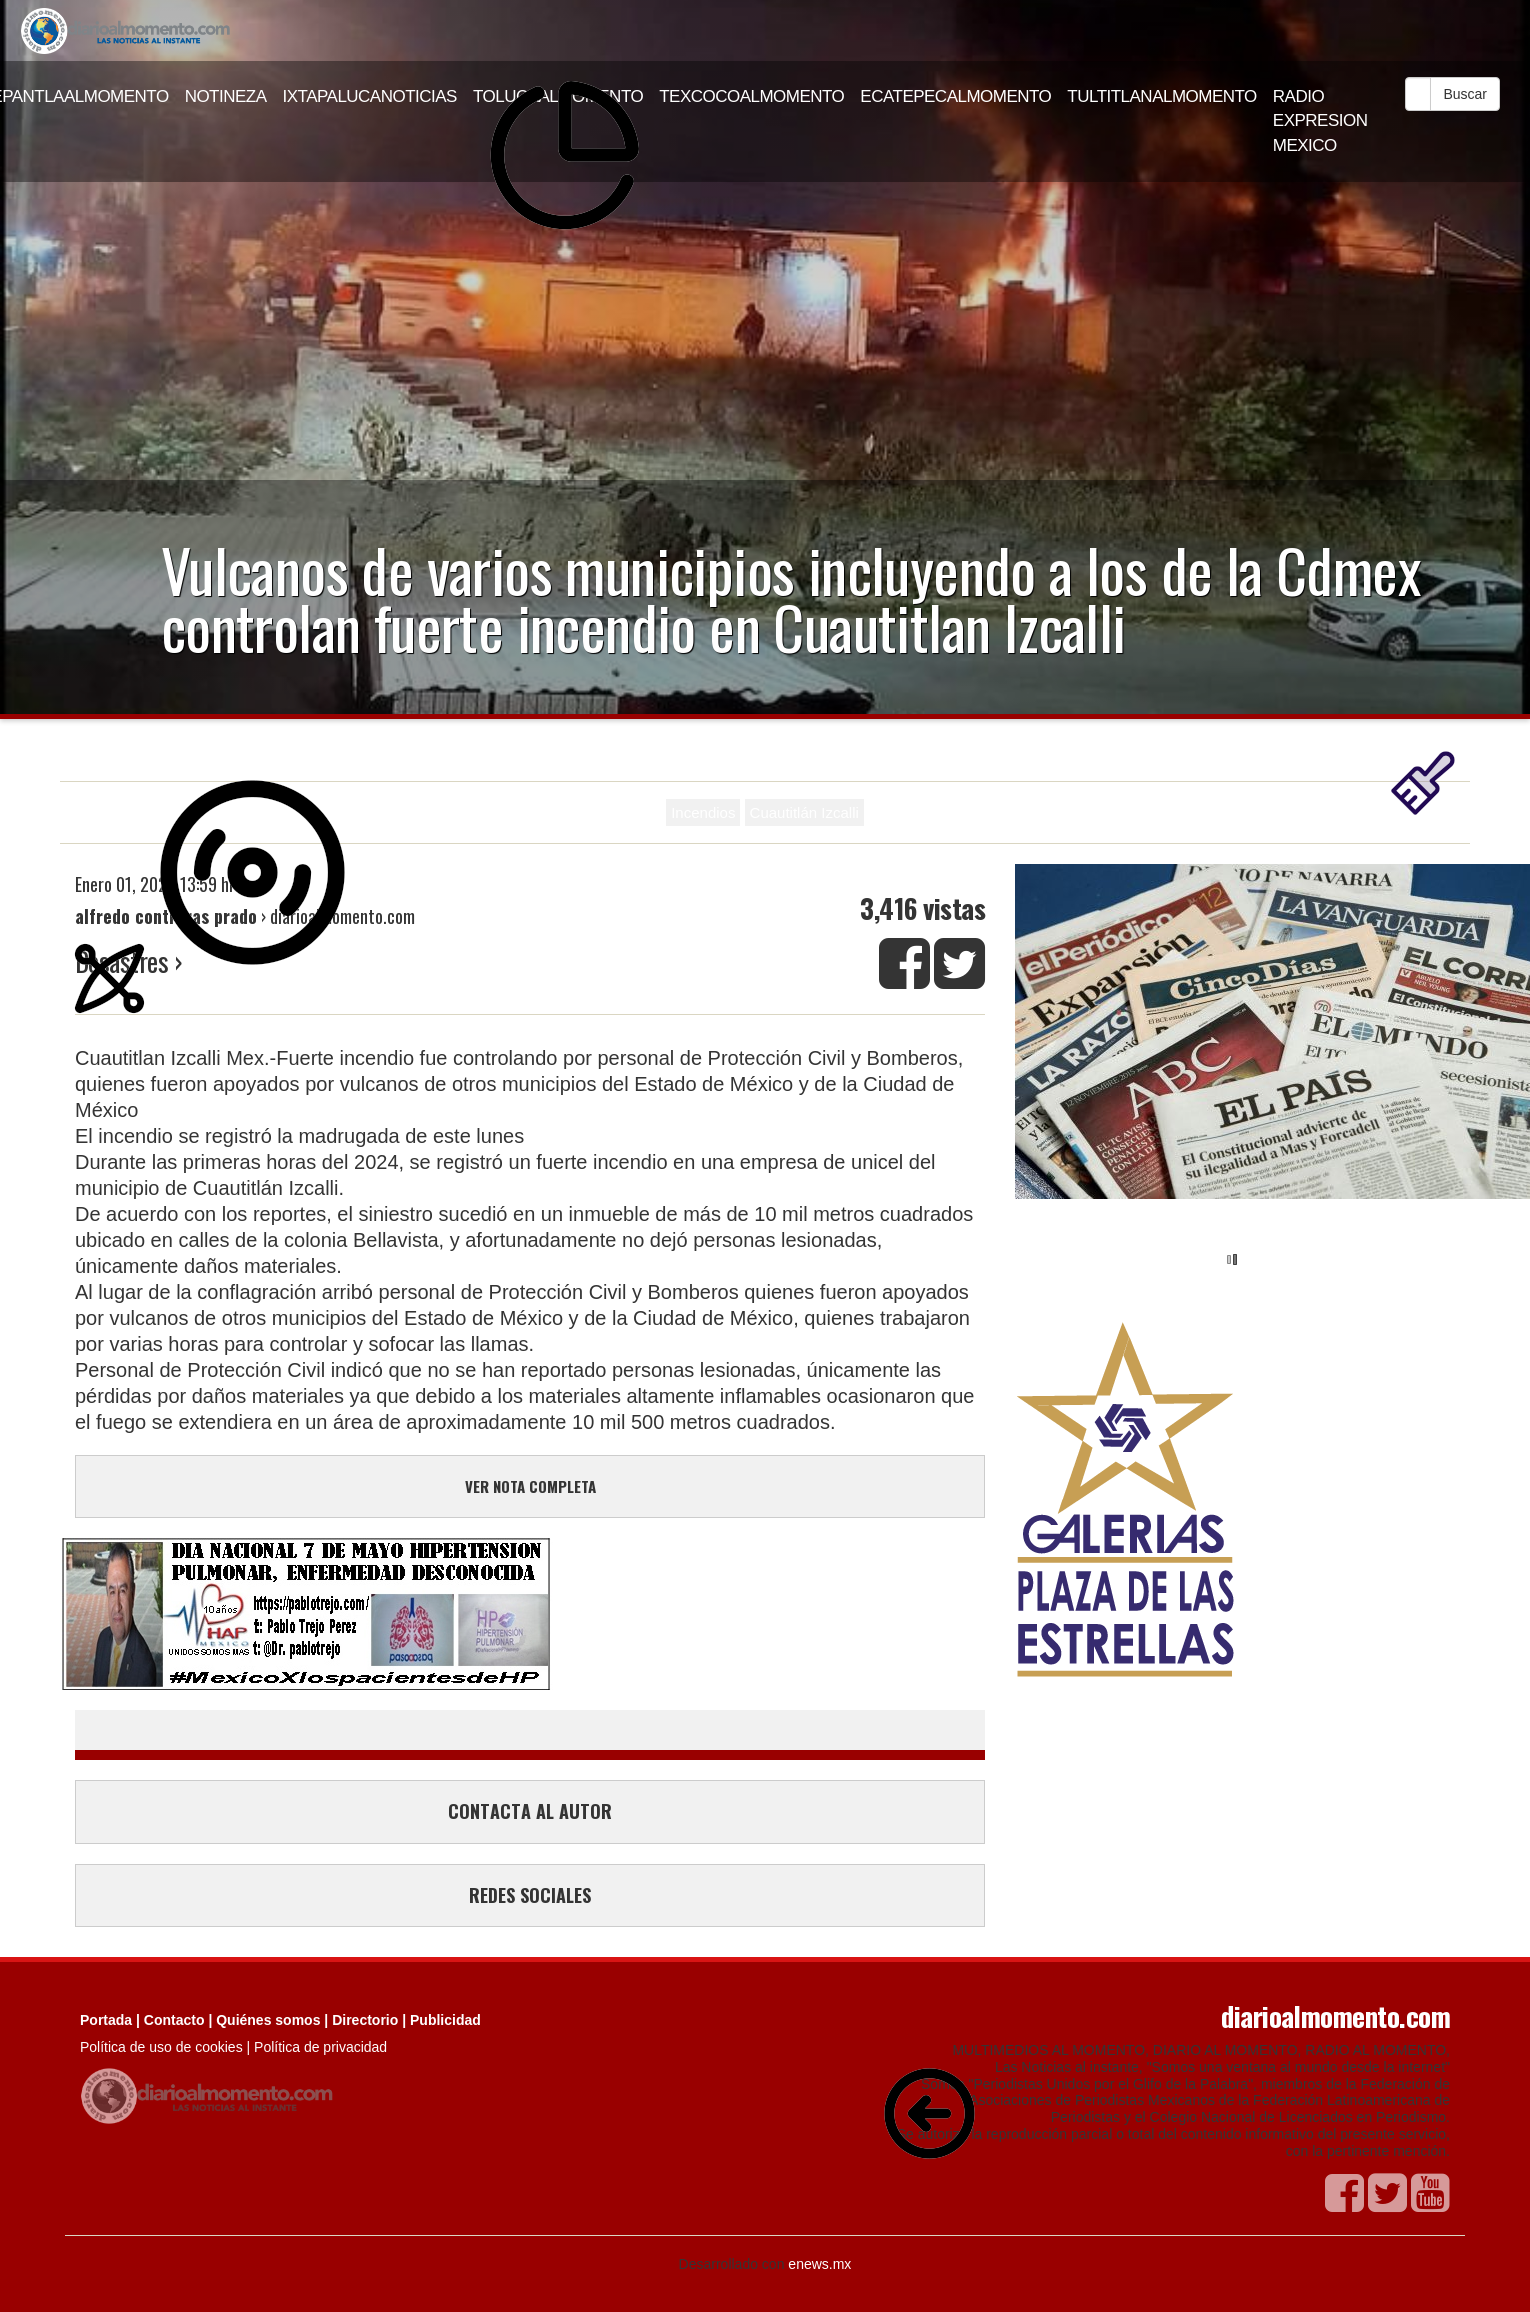 This screenshot has height=2312, width=1530. What do you see at coordinates (929, 2113) in the screenshot?
I see `go back to the previous screen` at bounding box center [929, 2113].